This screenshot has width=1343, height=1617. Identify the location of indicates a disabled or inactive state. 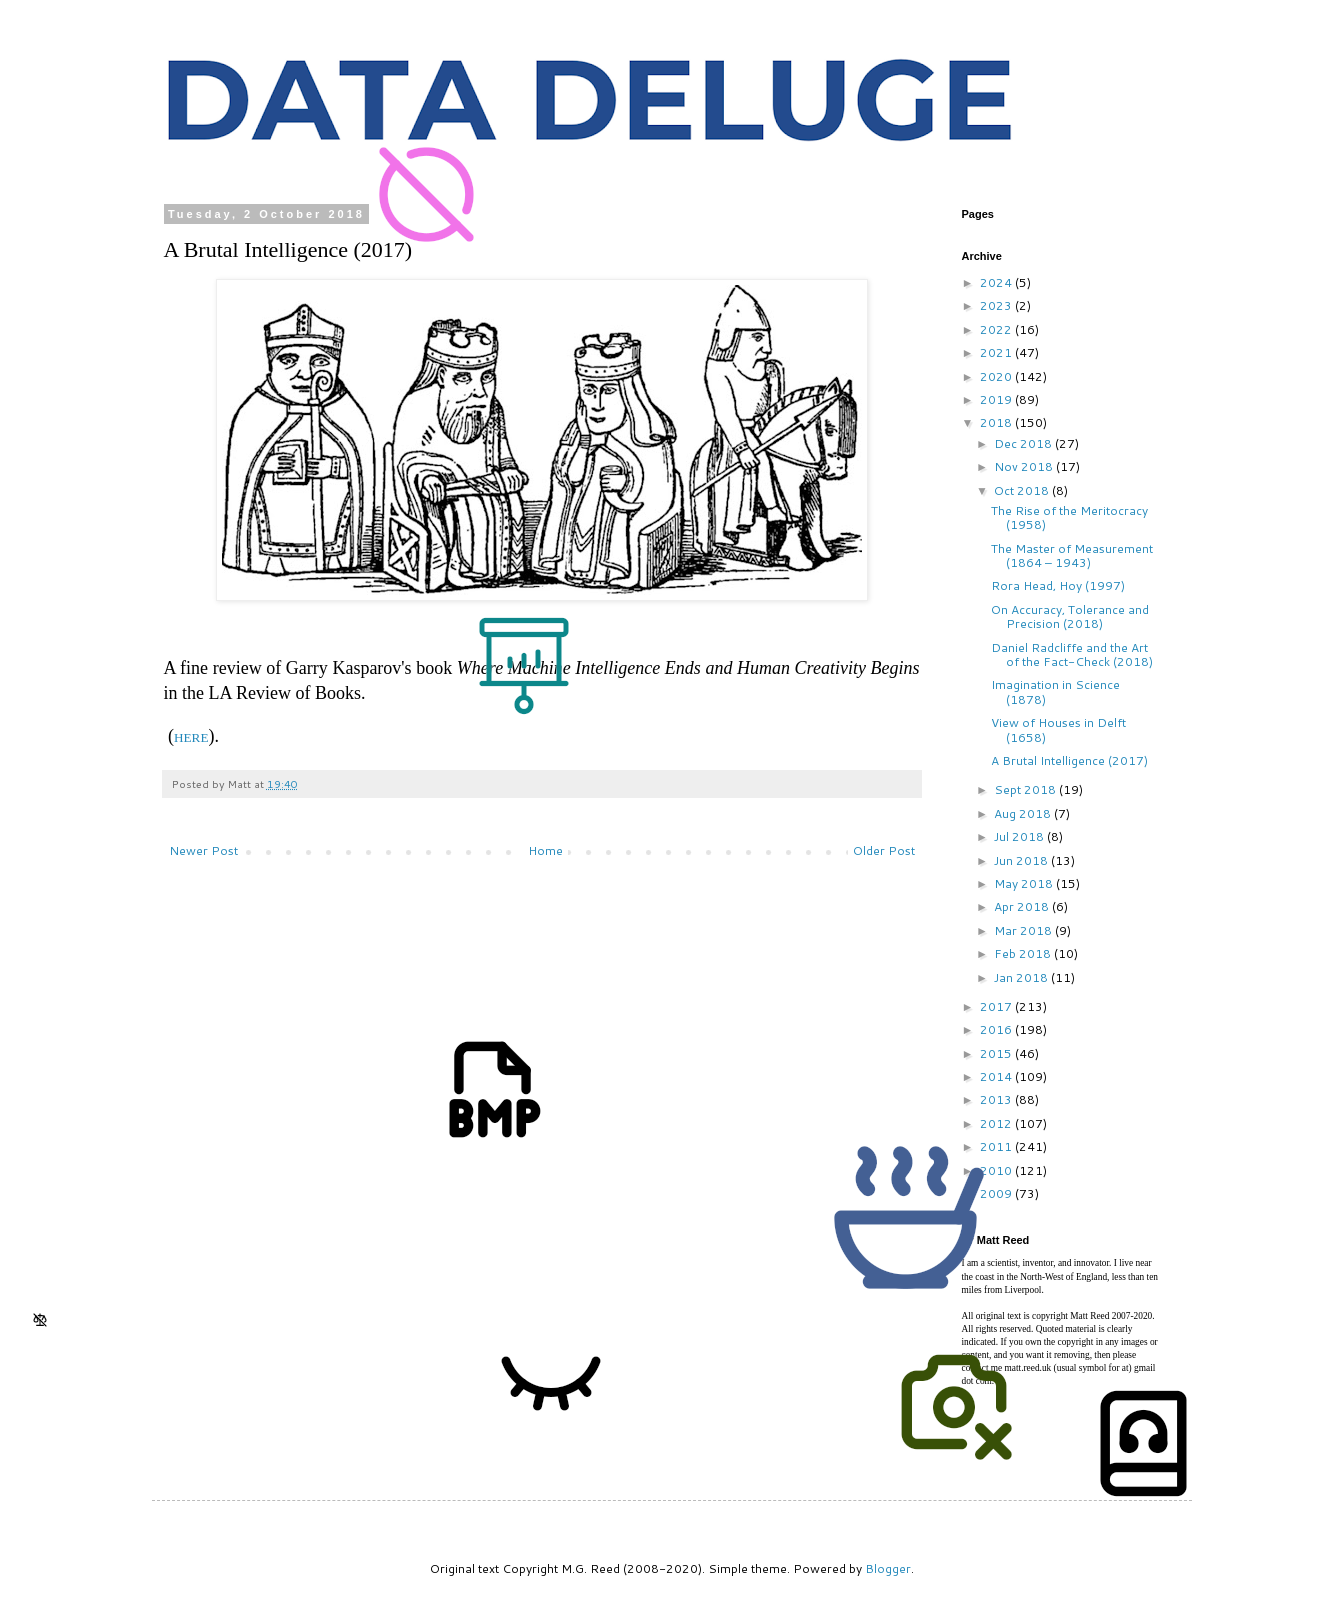
(426, 194).